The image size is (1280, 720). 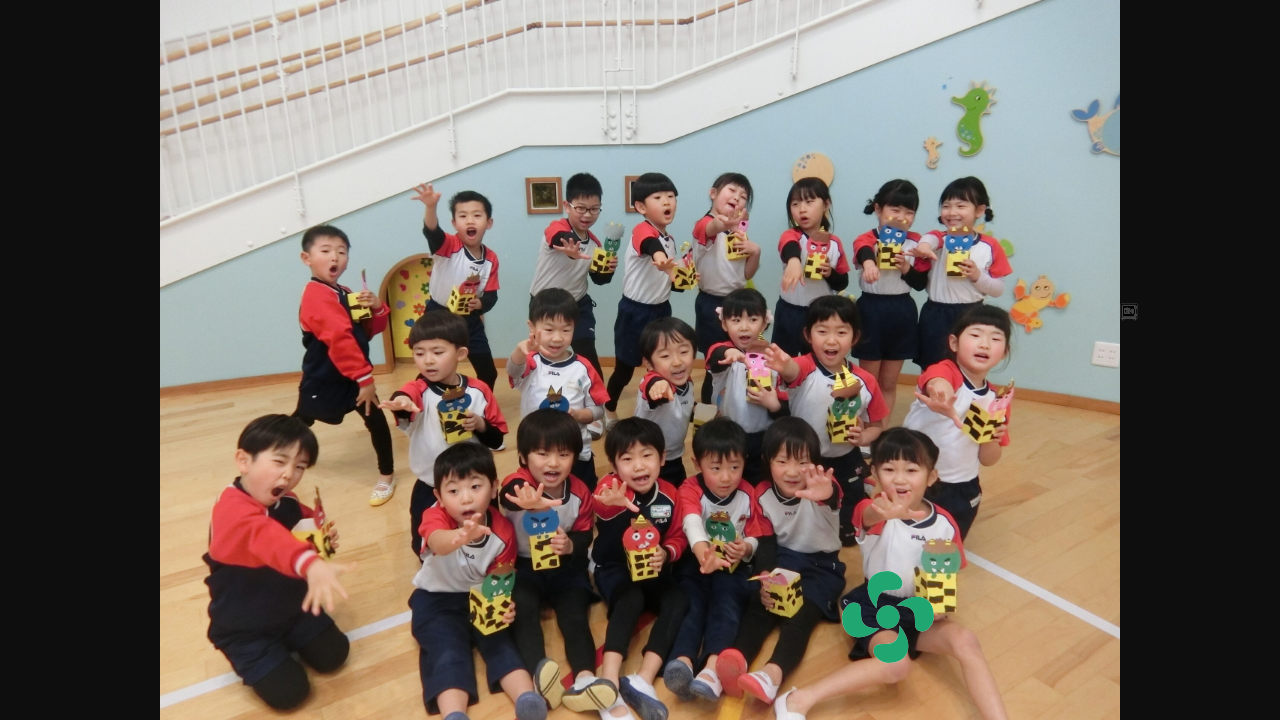 I want to click on indicates activity or live status, so click(x=888, y=617).